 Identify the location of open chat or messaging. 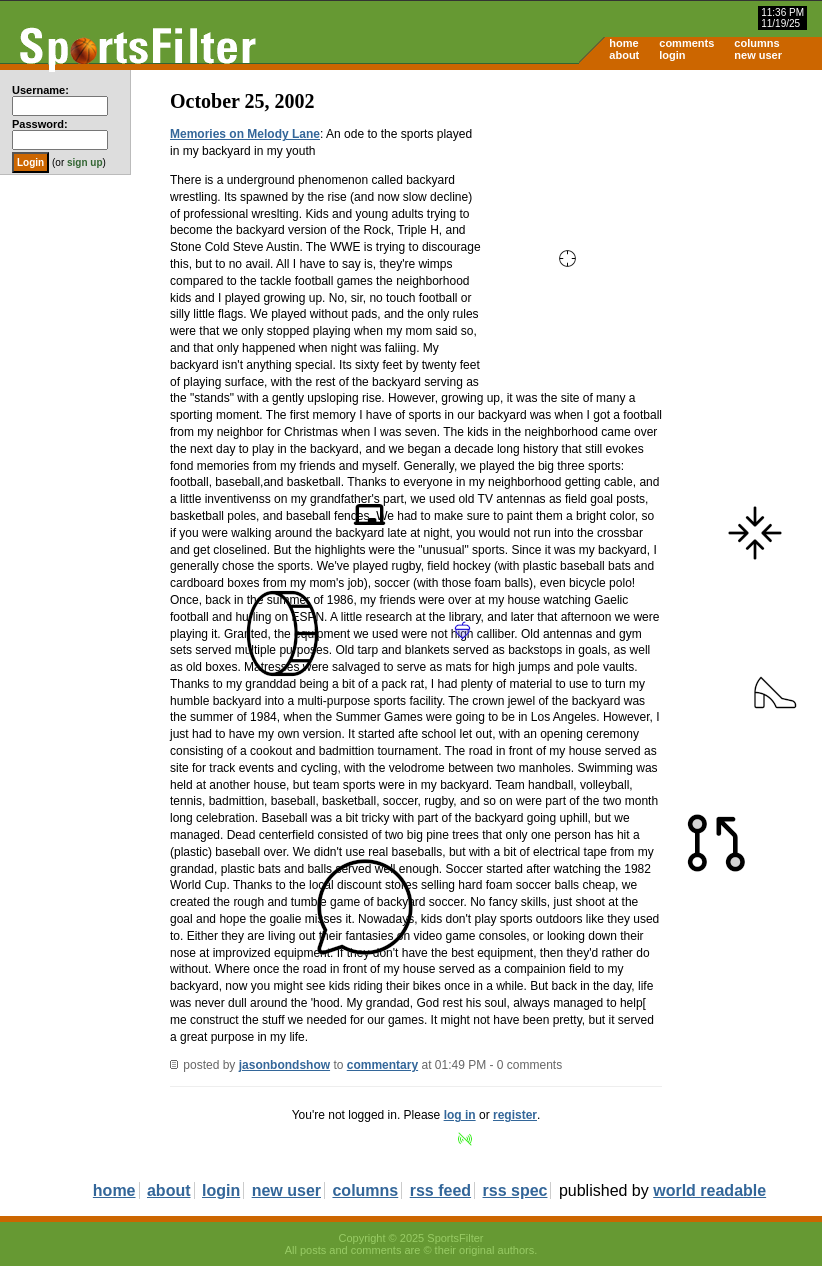
(365, 907).